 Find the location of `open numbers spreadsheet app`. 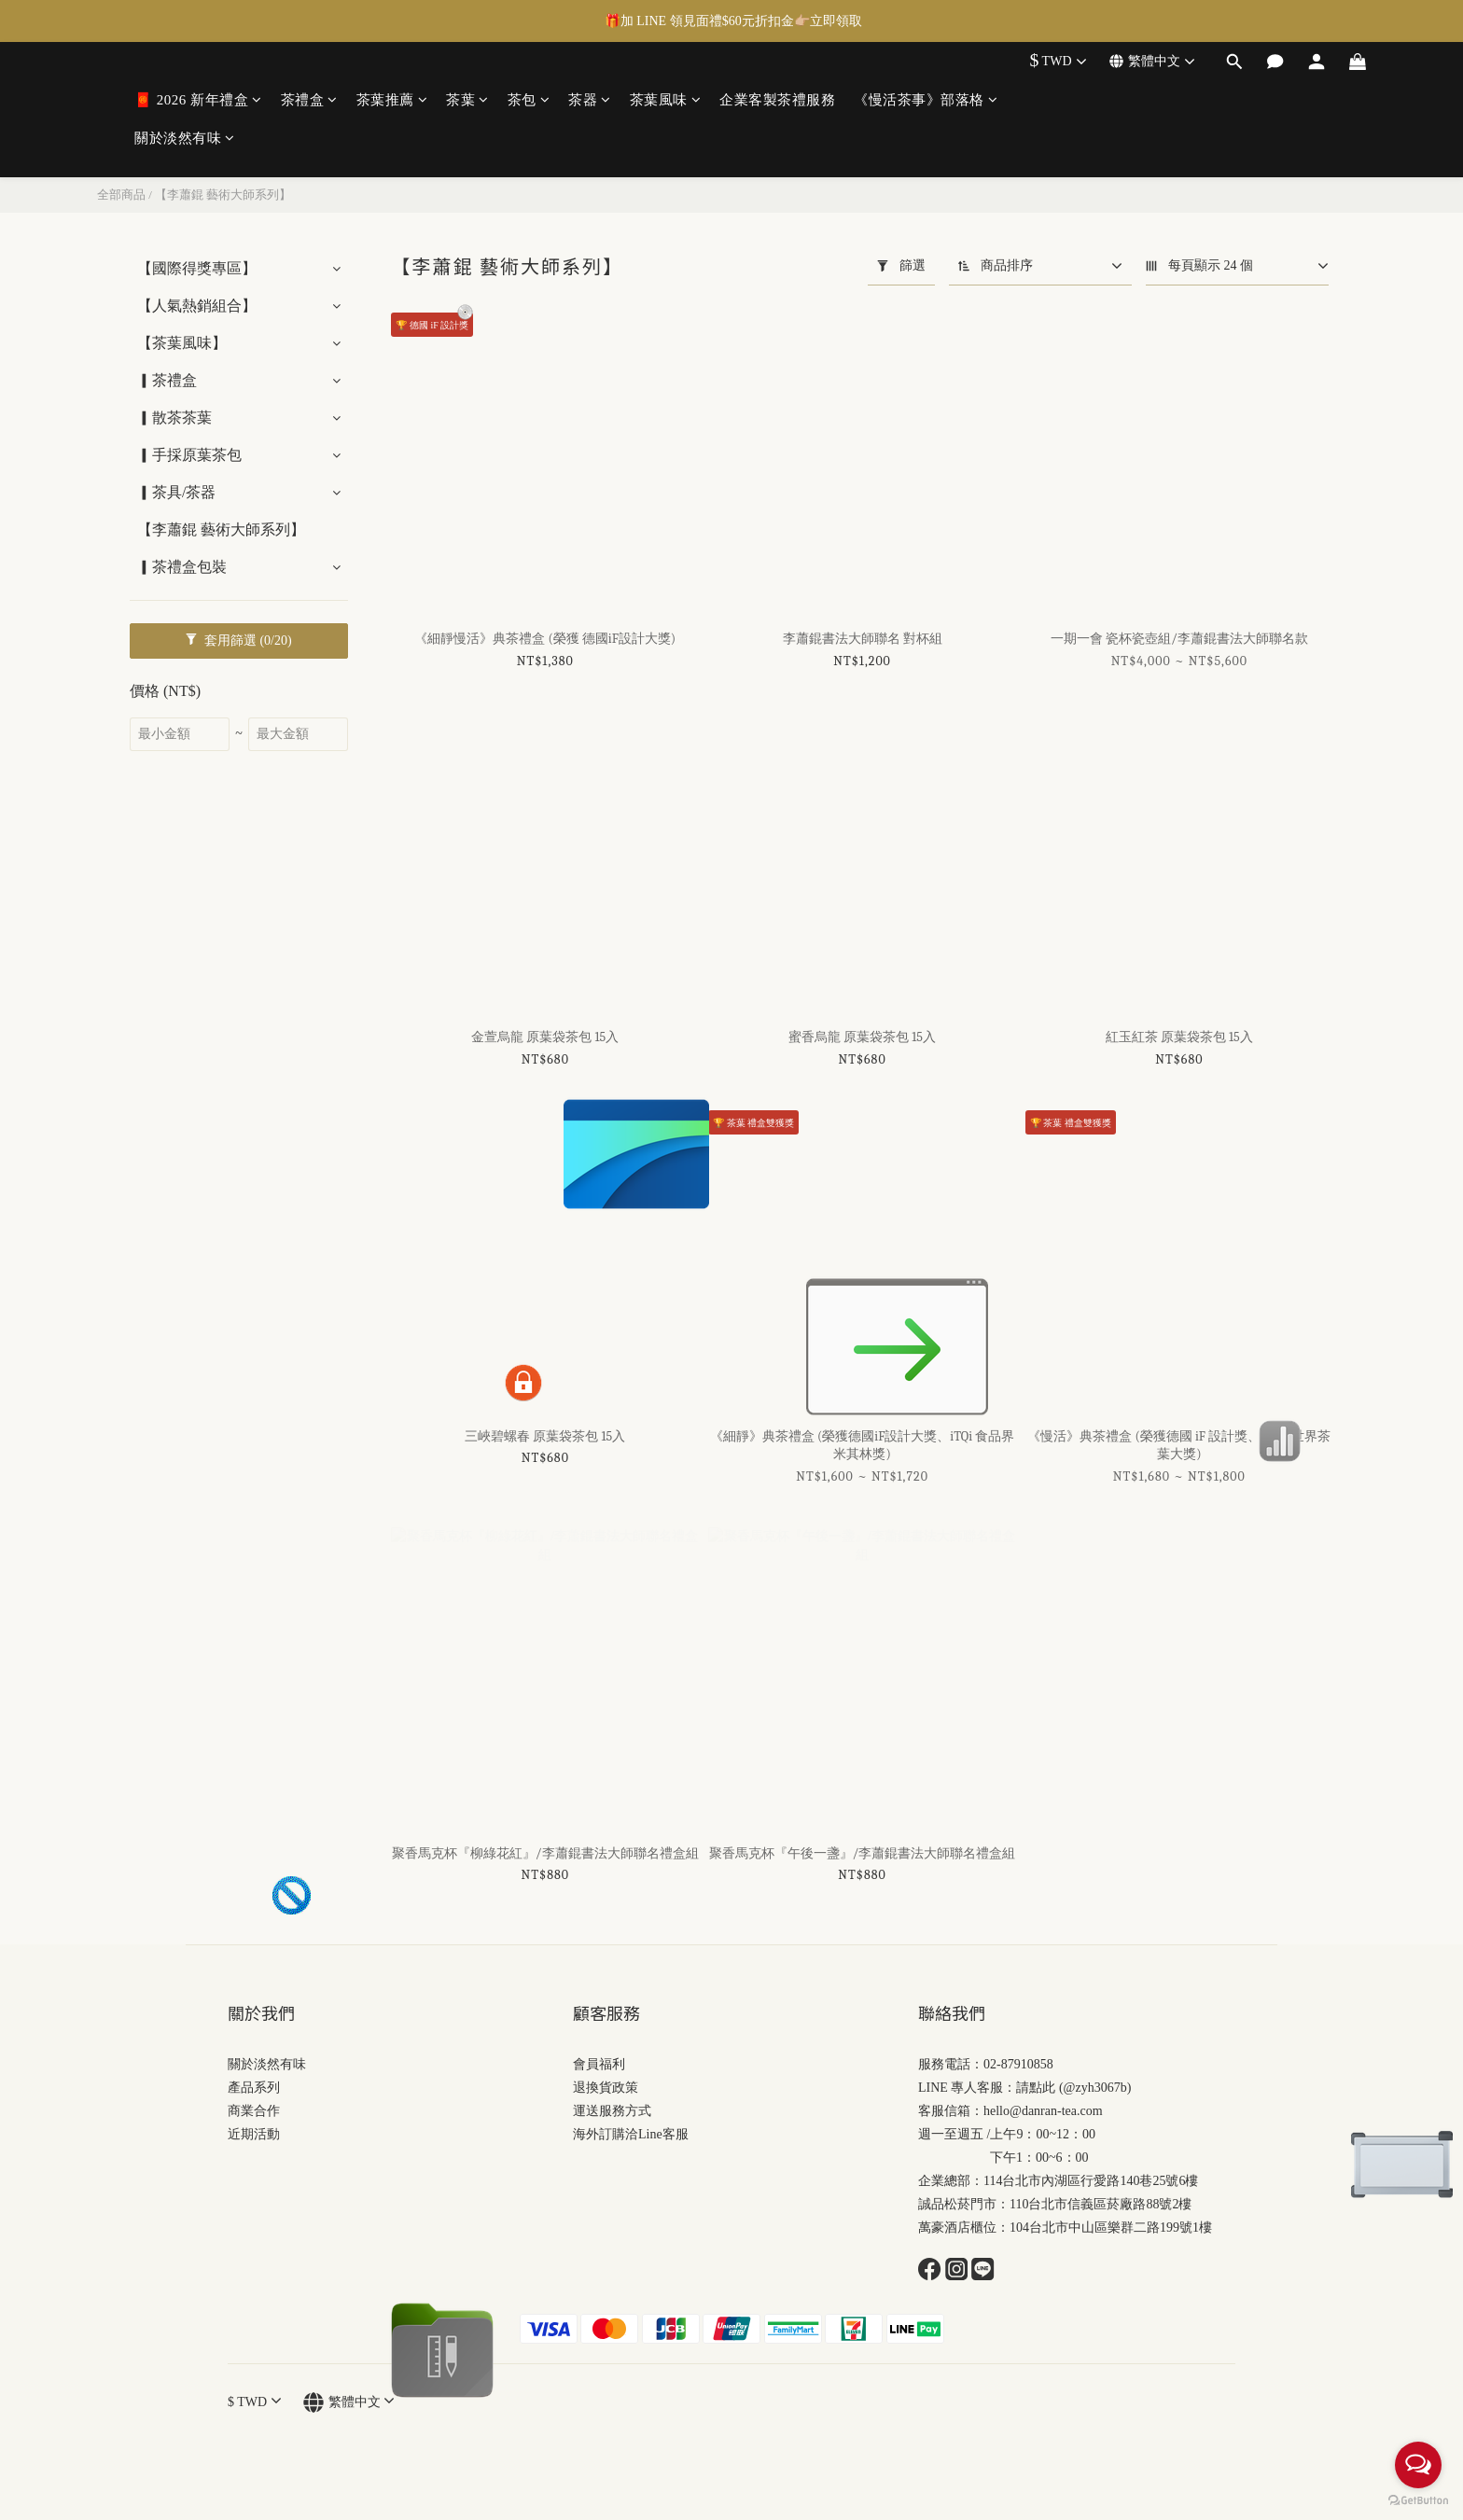

open numbers spreadsheet app is located at coordinates (1279, 1441).